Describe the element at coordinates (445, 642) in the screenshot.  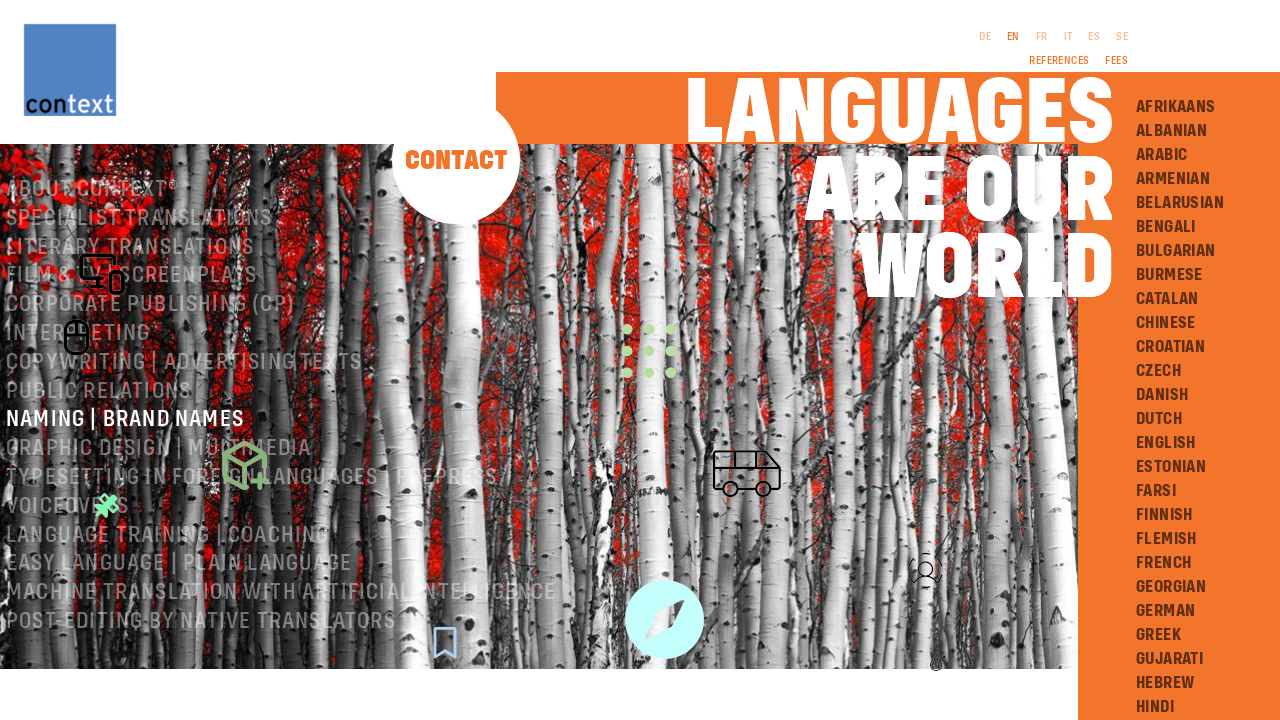
I see `save this item for later` at that location.